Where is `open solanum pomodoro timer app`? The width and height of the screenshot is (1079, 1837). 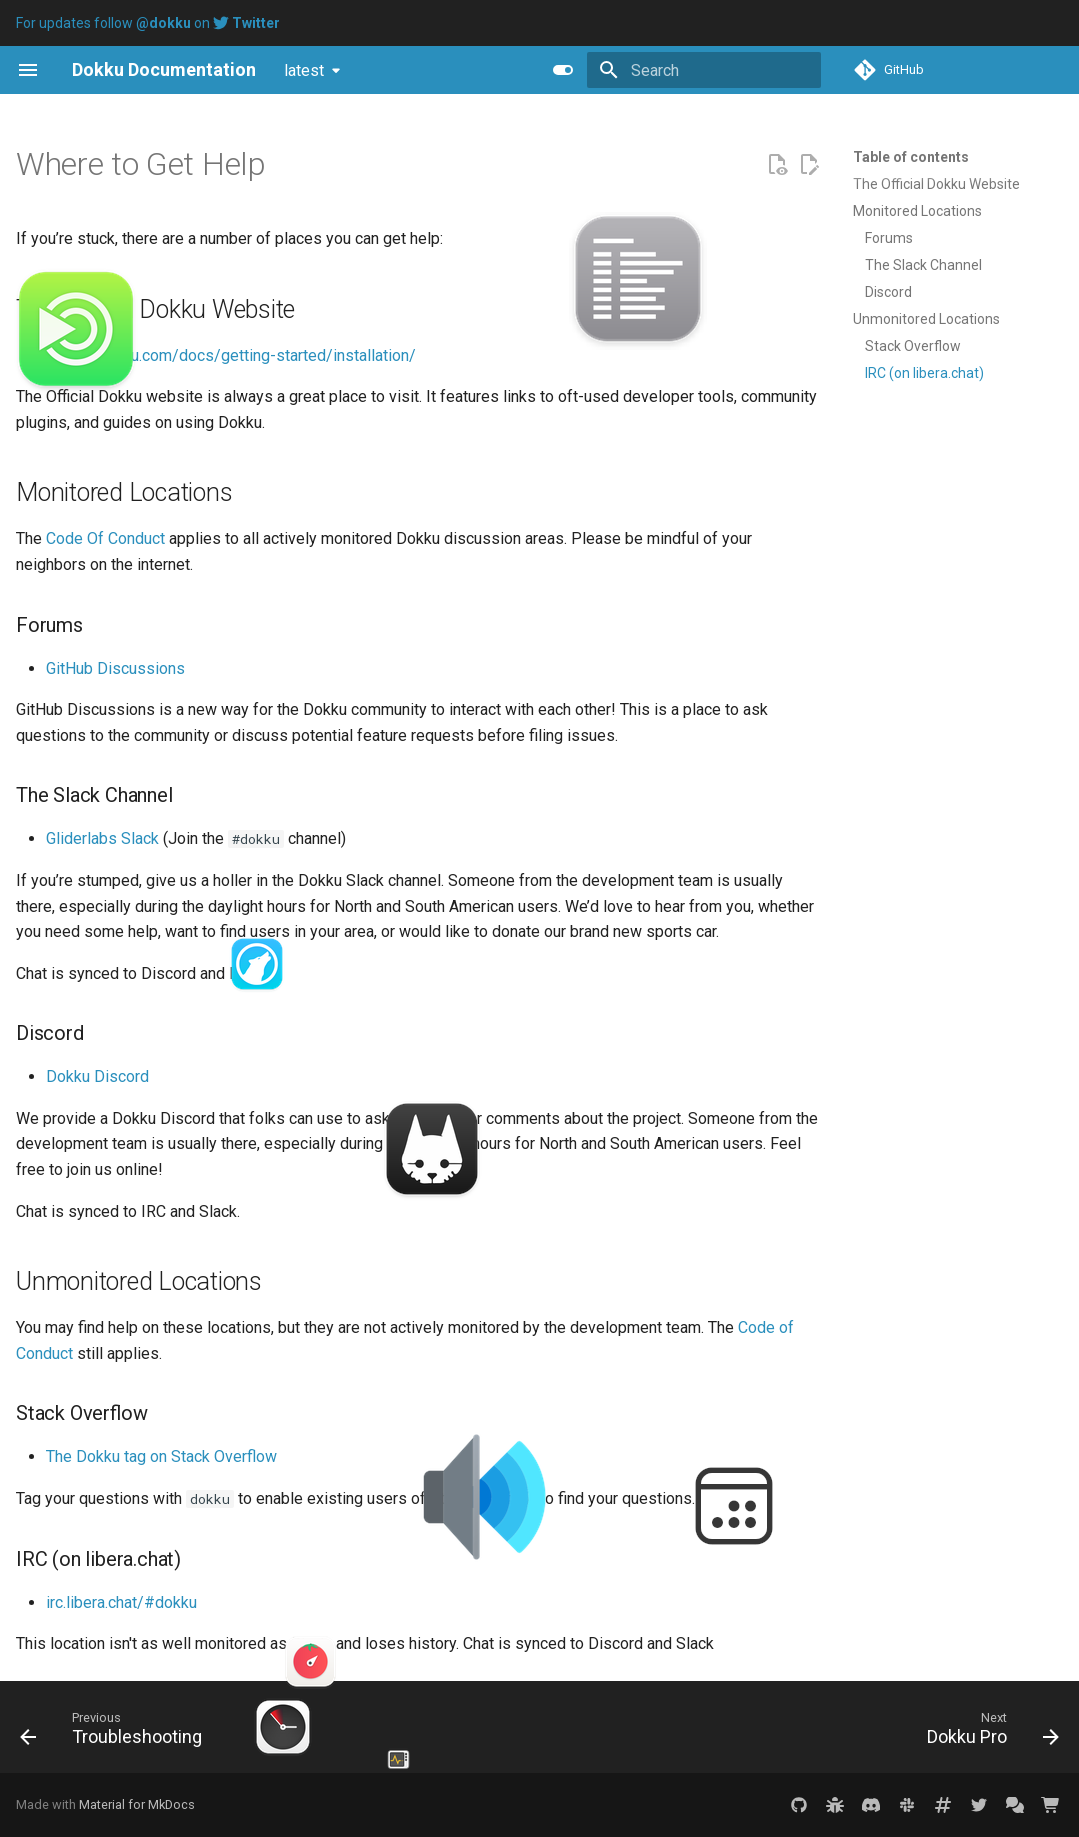
open solanum pomodoro timer app is located at coordinates (310, 1661).